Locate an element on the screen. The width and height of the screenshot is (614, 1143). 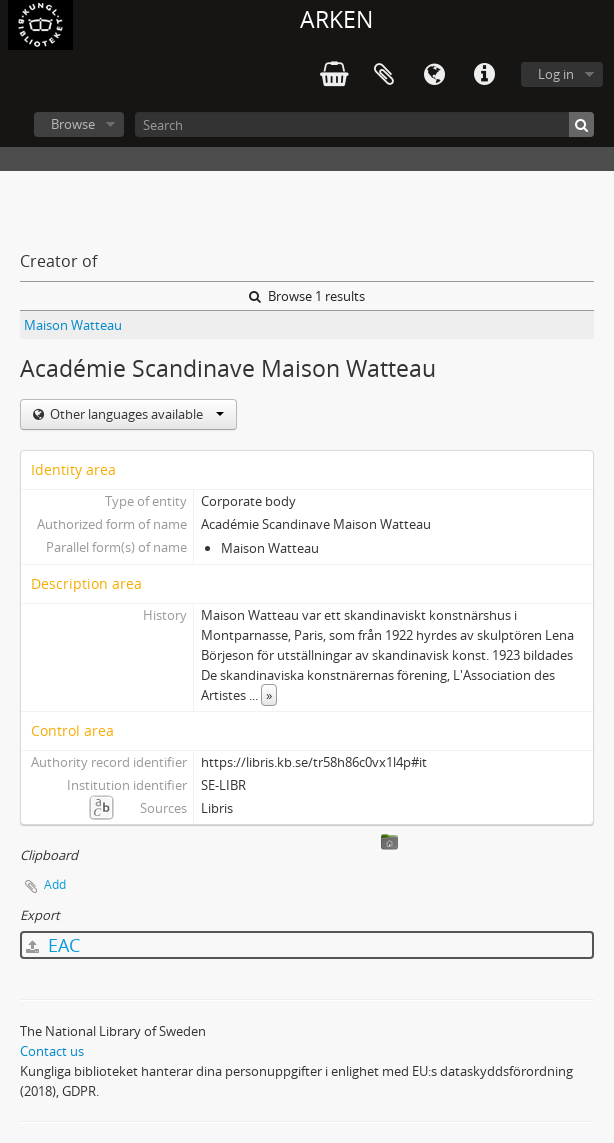
open the font viewer application is located at coordinates (101, 807).